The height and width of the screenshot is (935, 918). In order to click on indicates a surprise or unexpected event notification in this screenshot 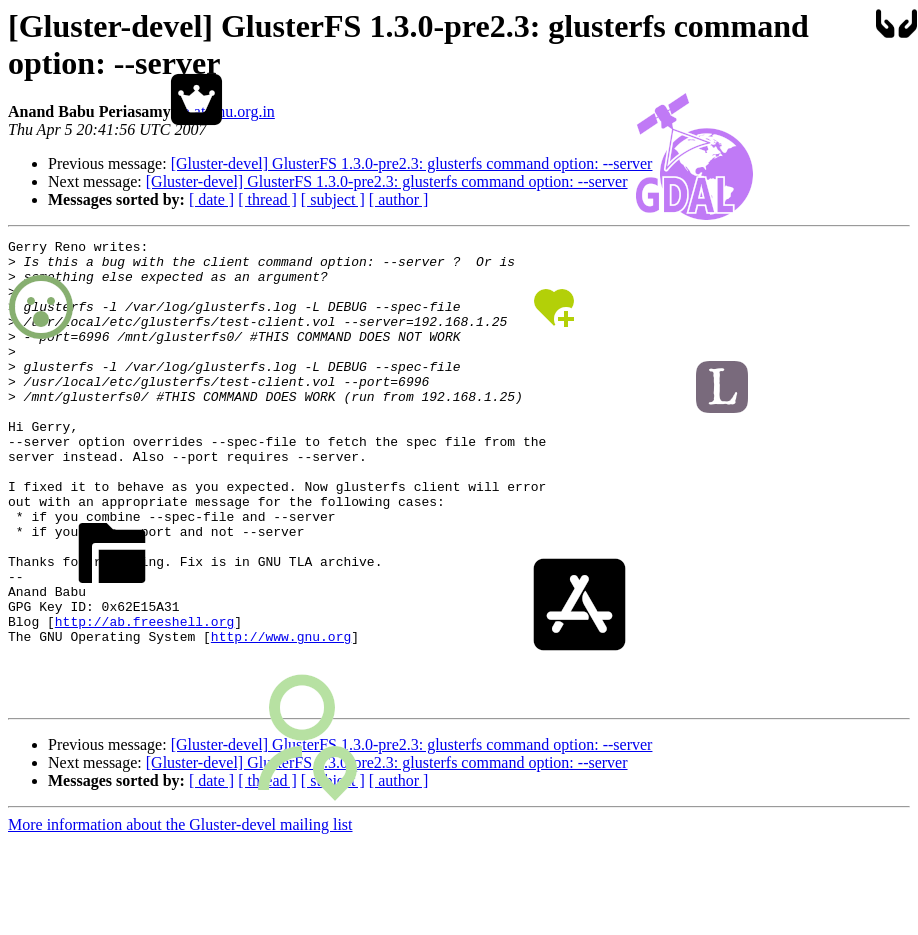, I will do `click(41, 307)`.